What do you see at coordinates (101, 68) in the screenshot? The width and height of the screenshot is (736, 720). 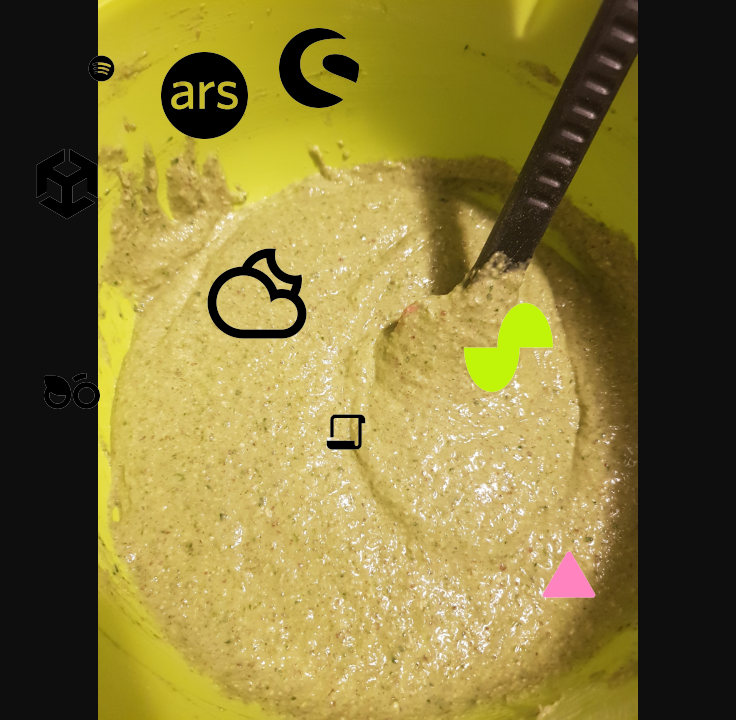 I see `open Spotify` at bounding box center [101, 68].